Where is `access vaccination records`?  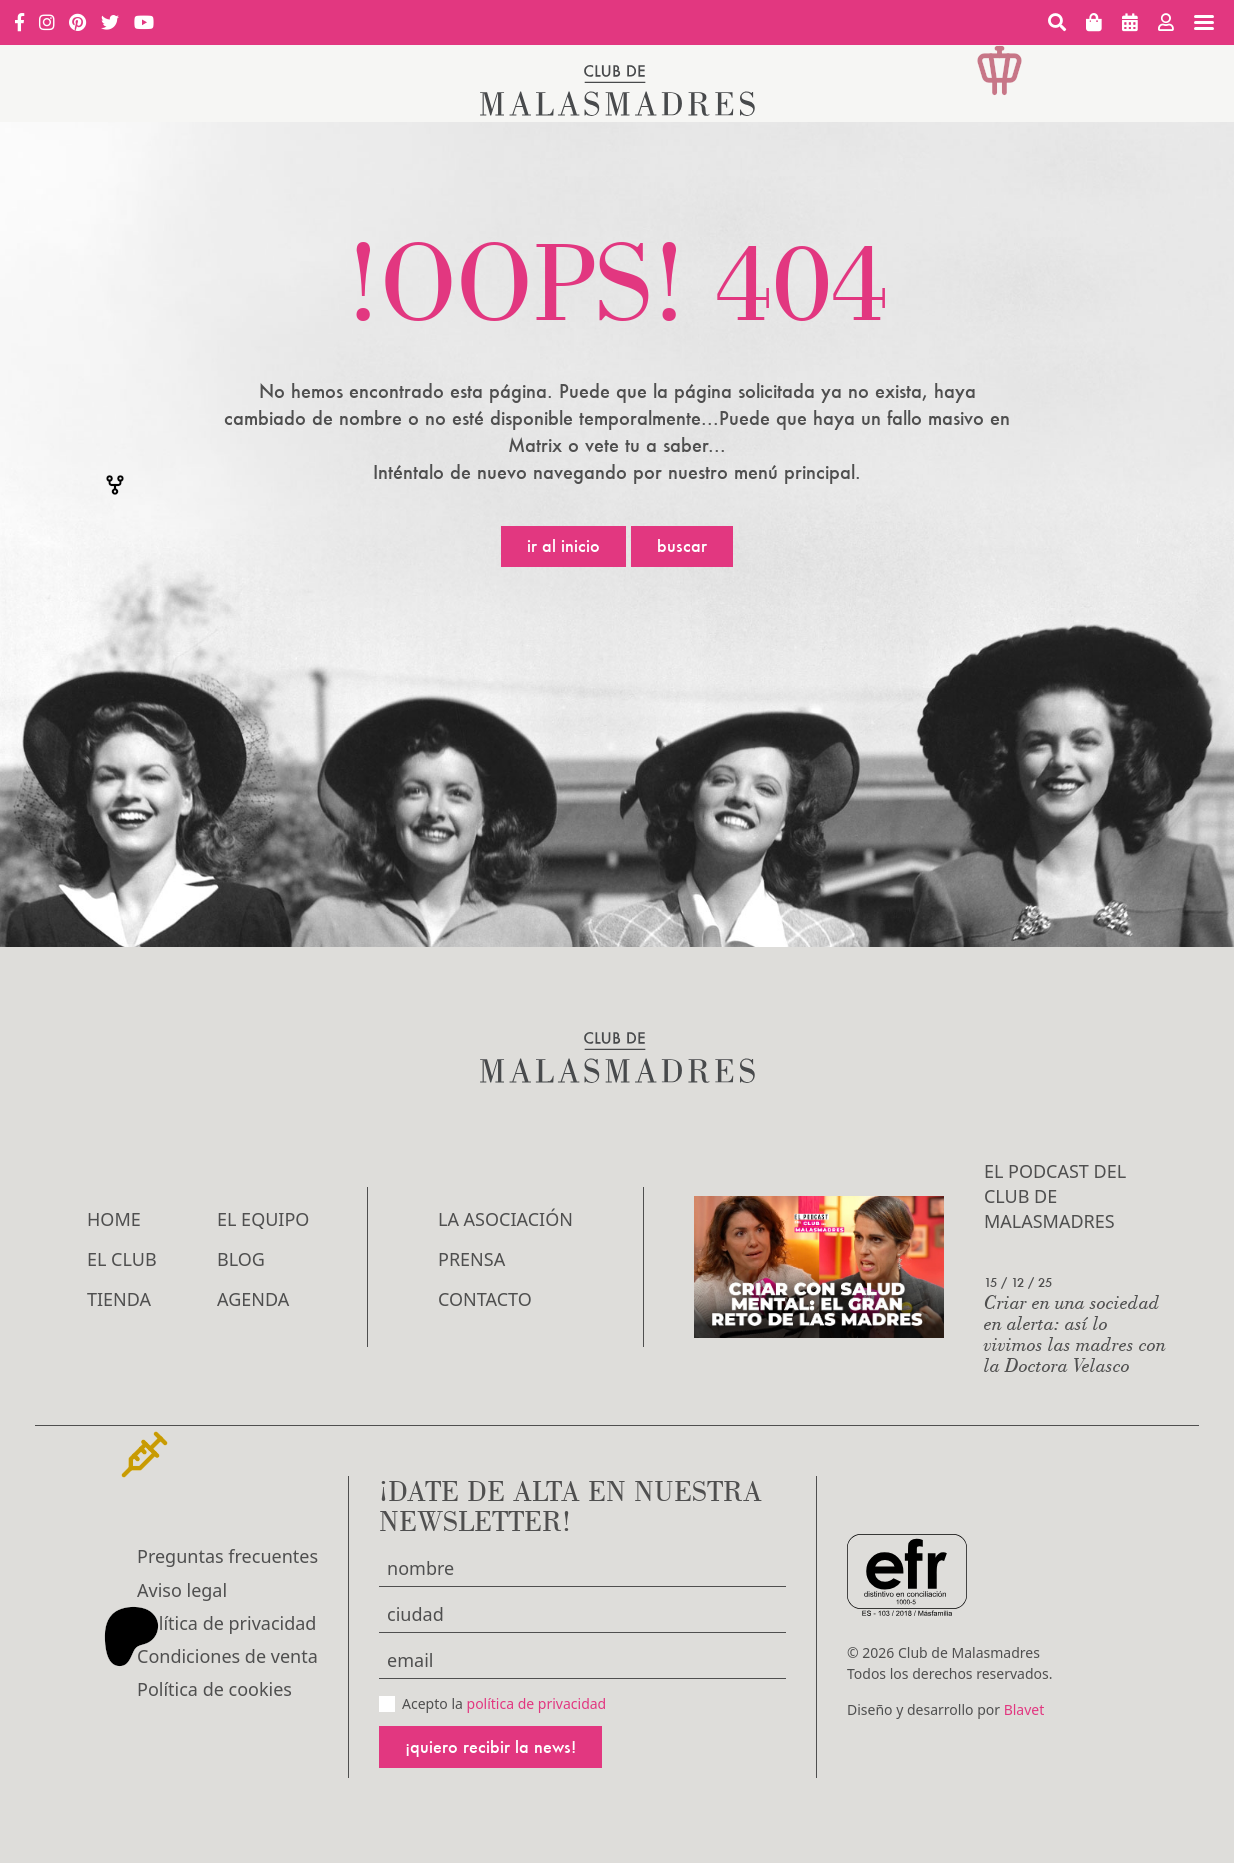
access vaccination records is located at coordinates (144, 1454).